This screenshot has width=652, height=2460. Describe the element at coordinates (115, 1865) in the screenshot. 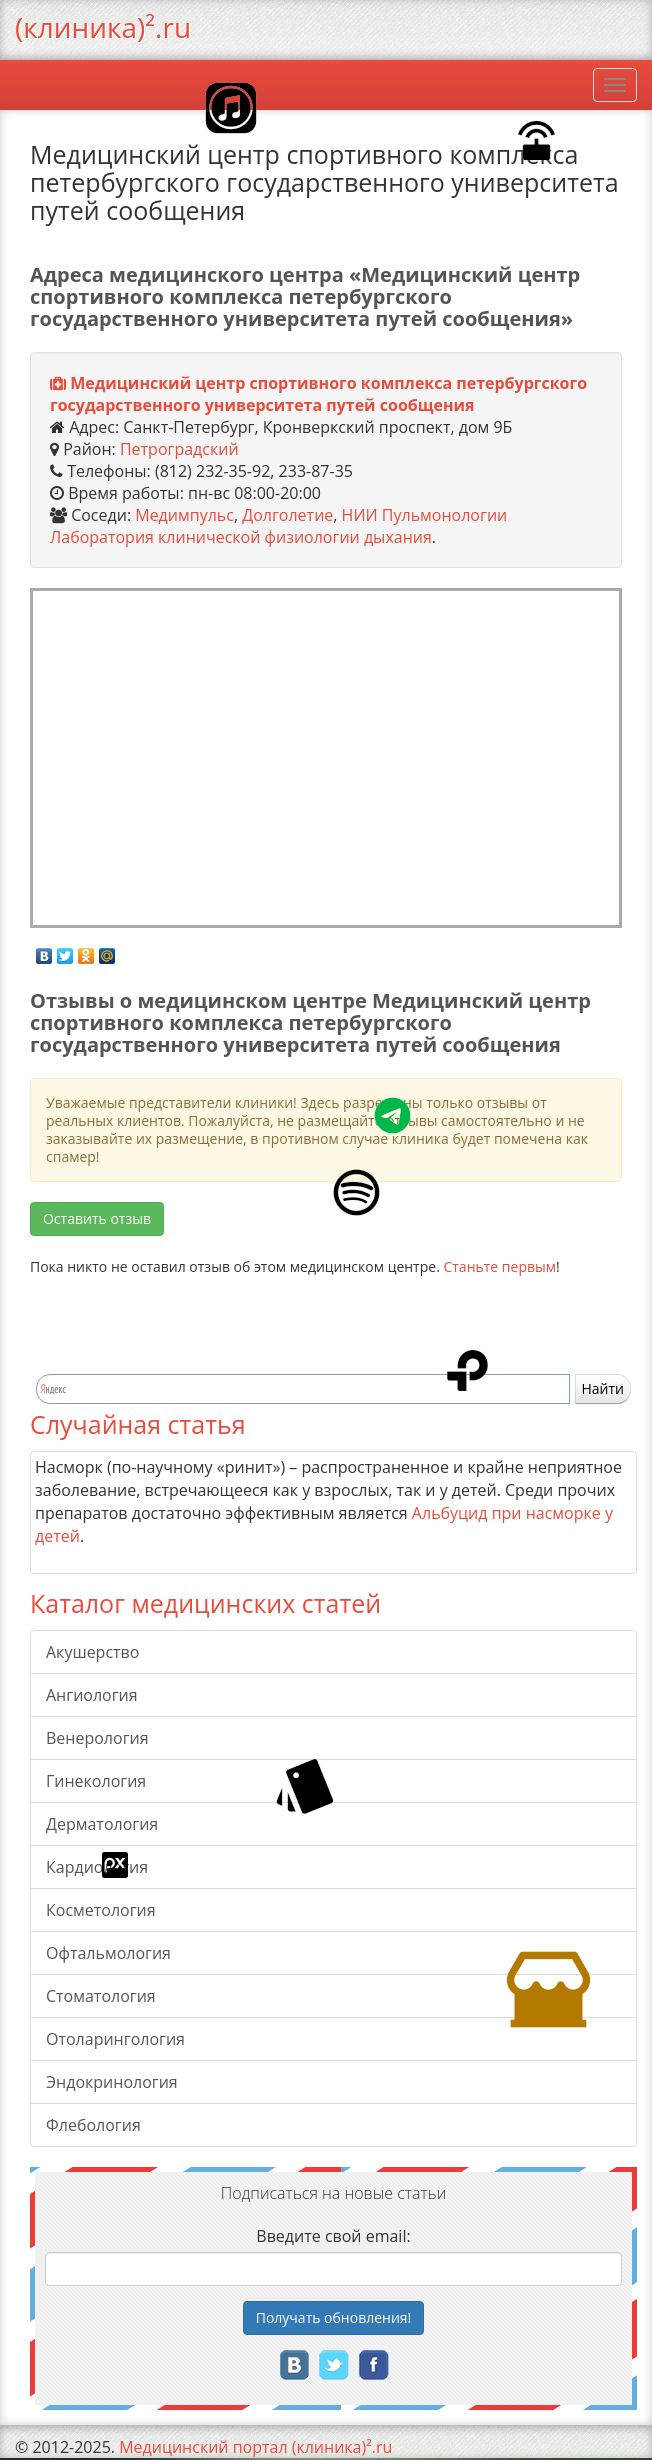

I see `open pixabay website or app` at that location.